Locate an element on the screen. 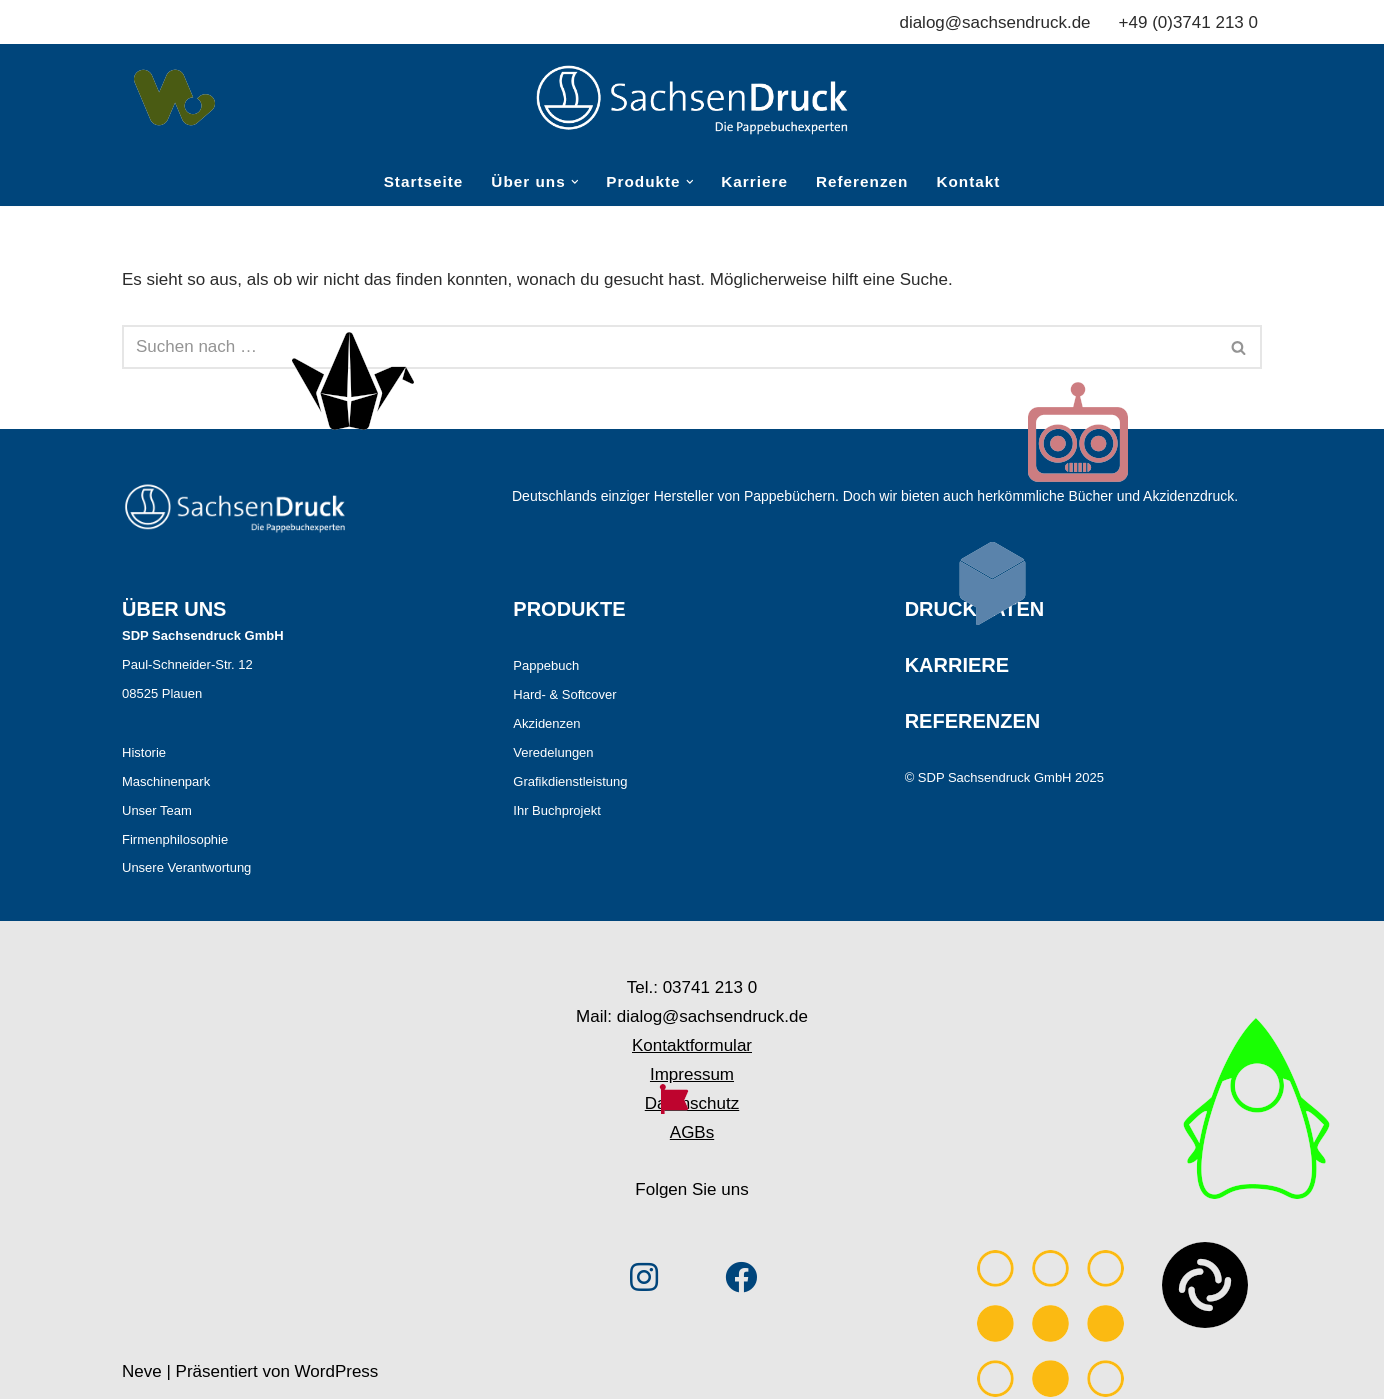  probot automation service logo is located at coordinates (1078, 432).